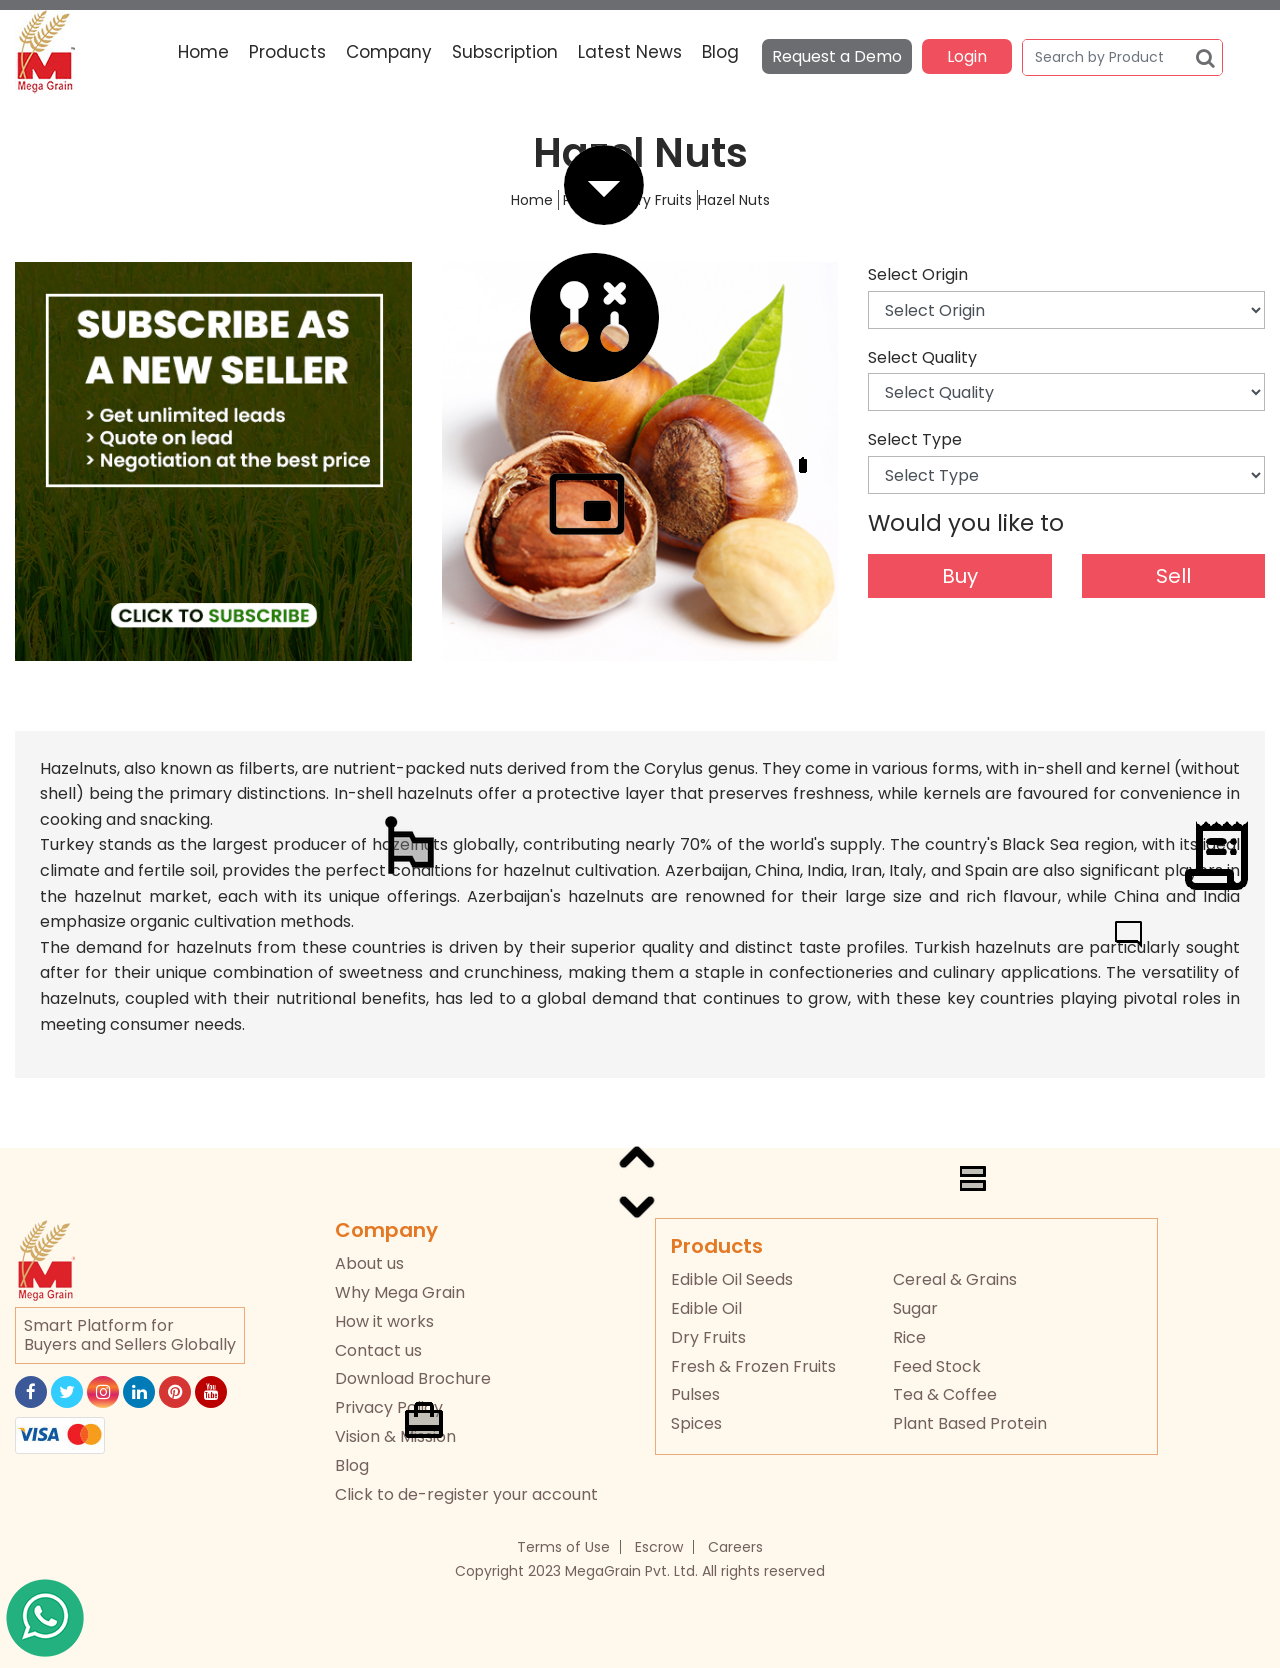 This screenshot has height=1668, width=1280. Describe the element at coordinates (1216, 855) in the screenshot. I see `view transaction history or receipts` at that location.